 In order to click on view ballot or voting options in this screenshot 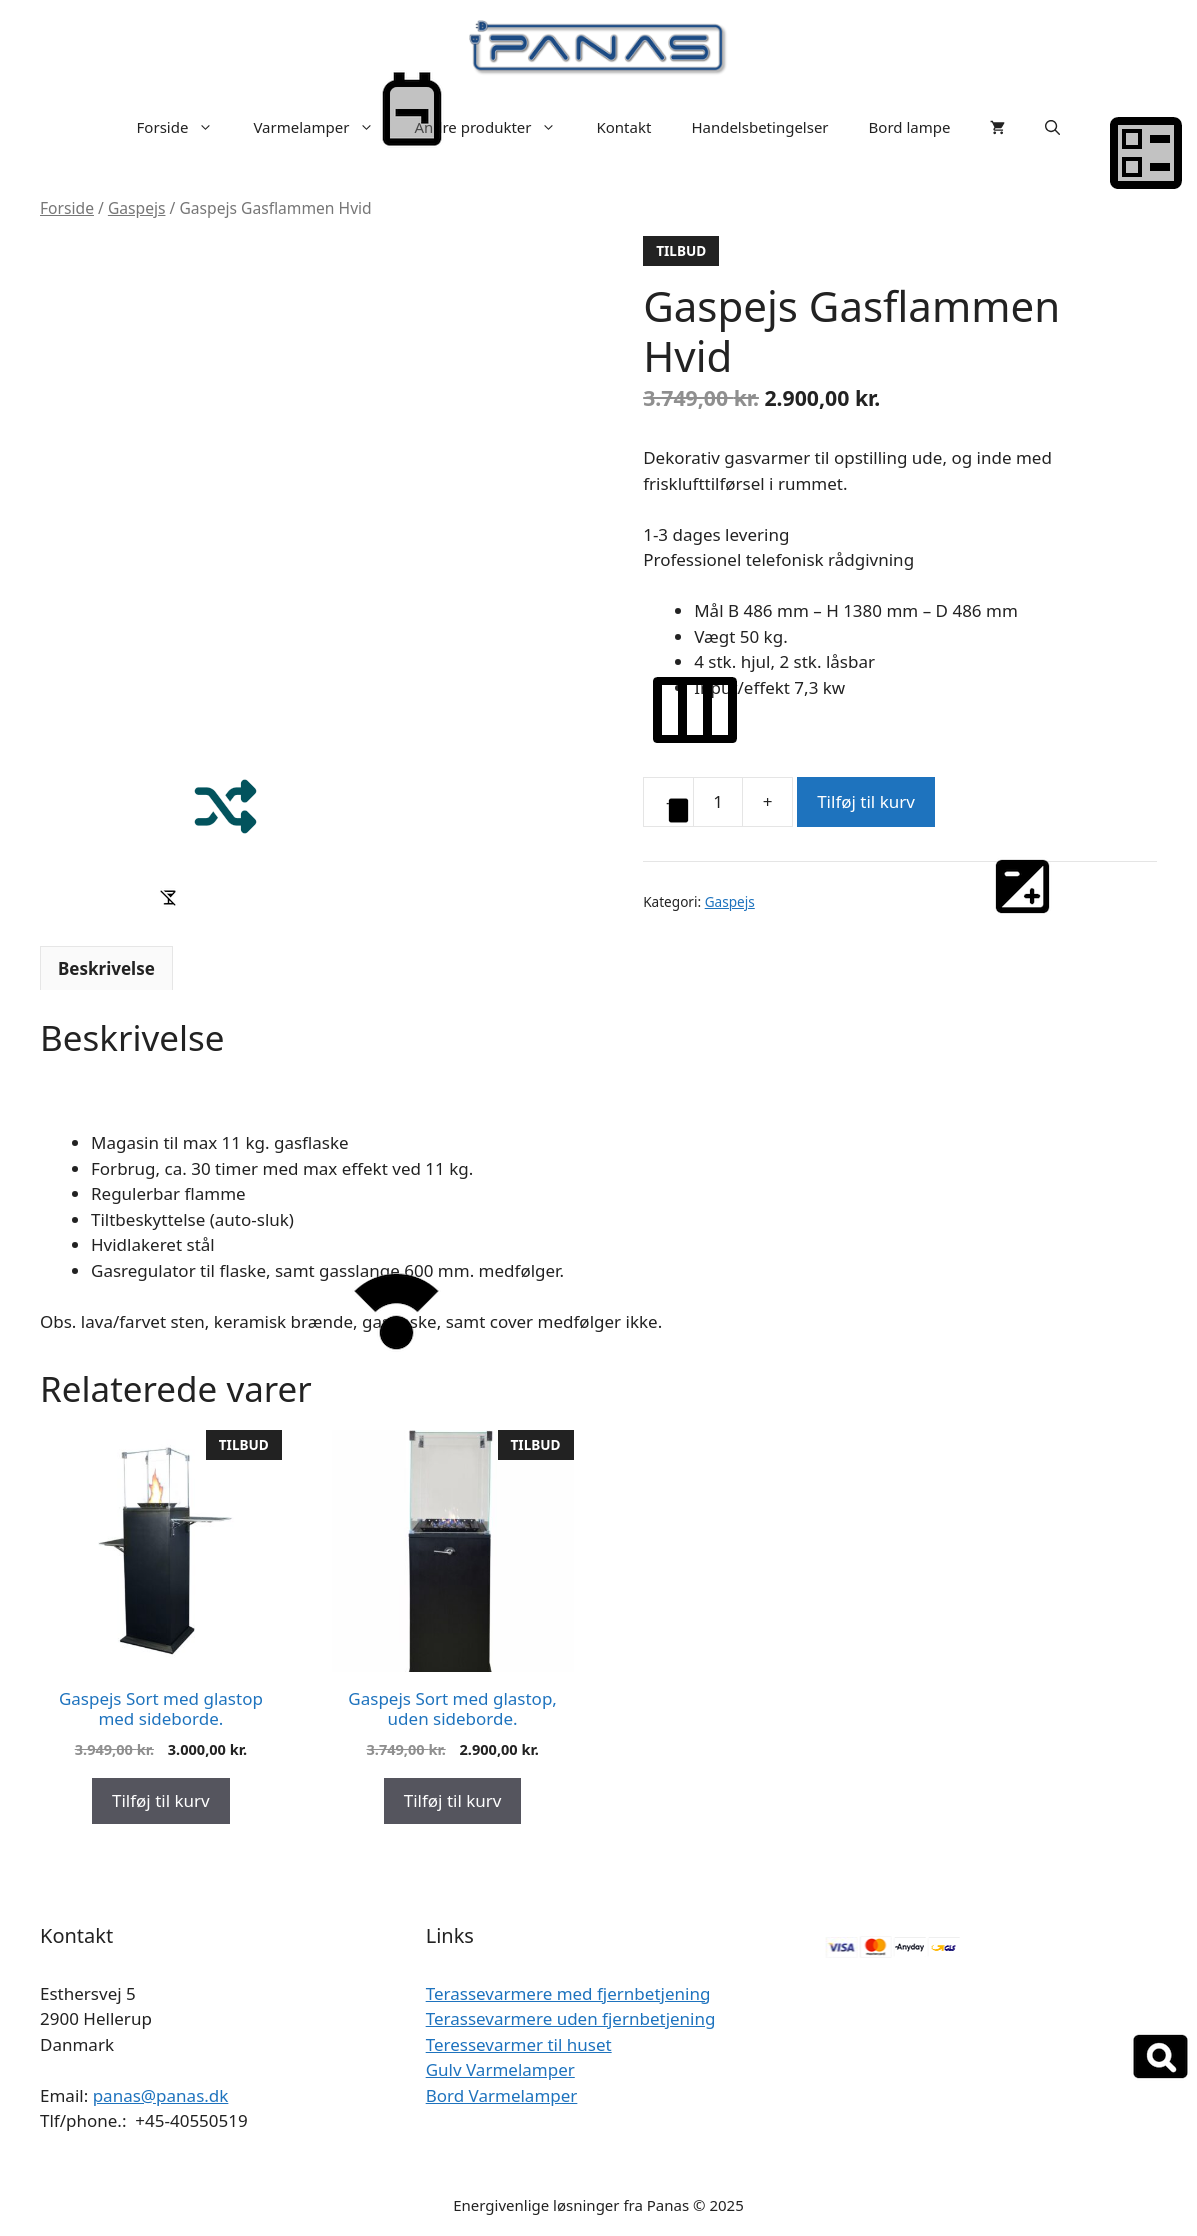, I will do `click(1146, 153)`.